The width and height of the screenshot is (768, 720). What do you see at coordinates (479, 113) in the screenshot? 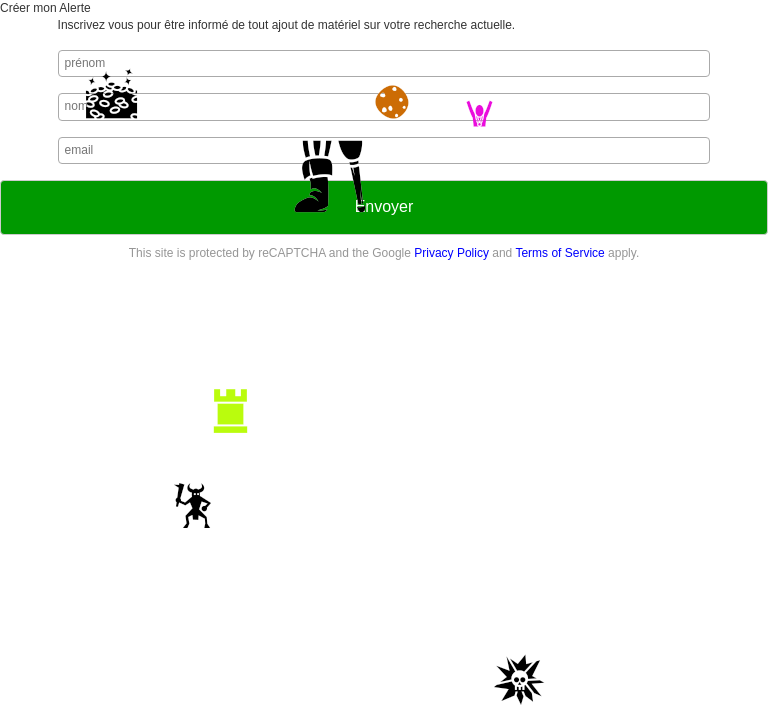
I see `indicates a winner or top performer` at bounding box center [479, 113].